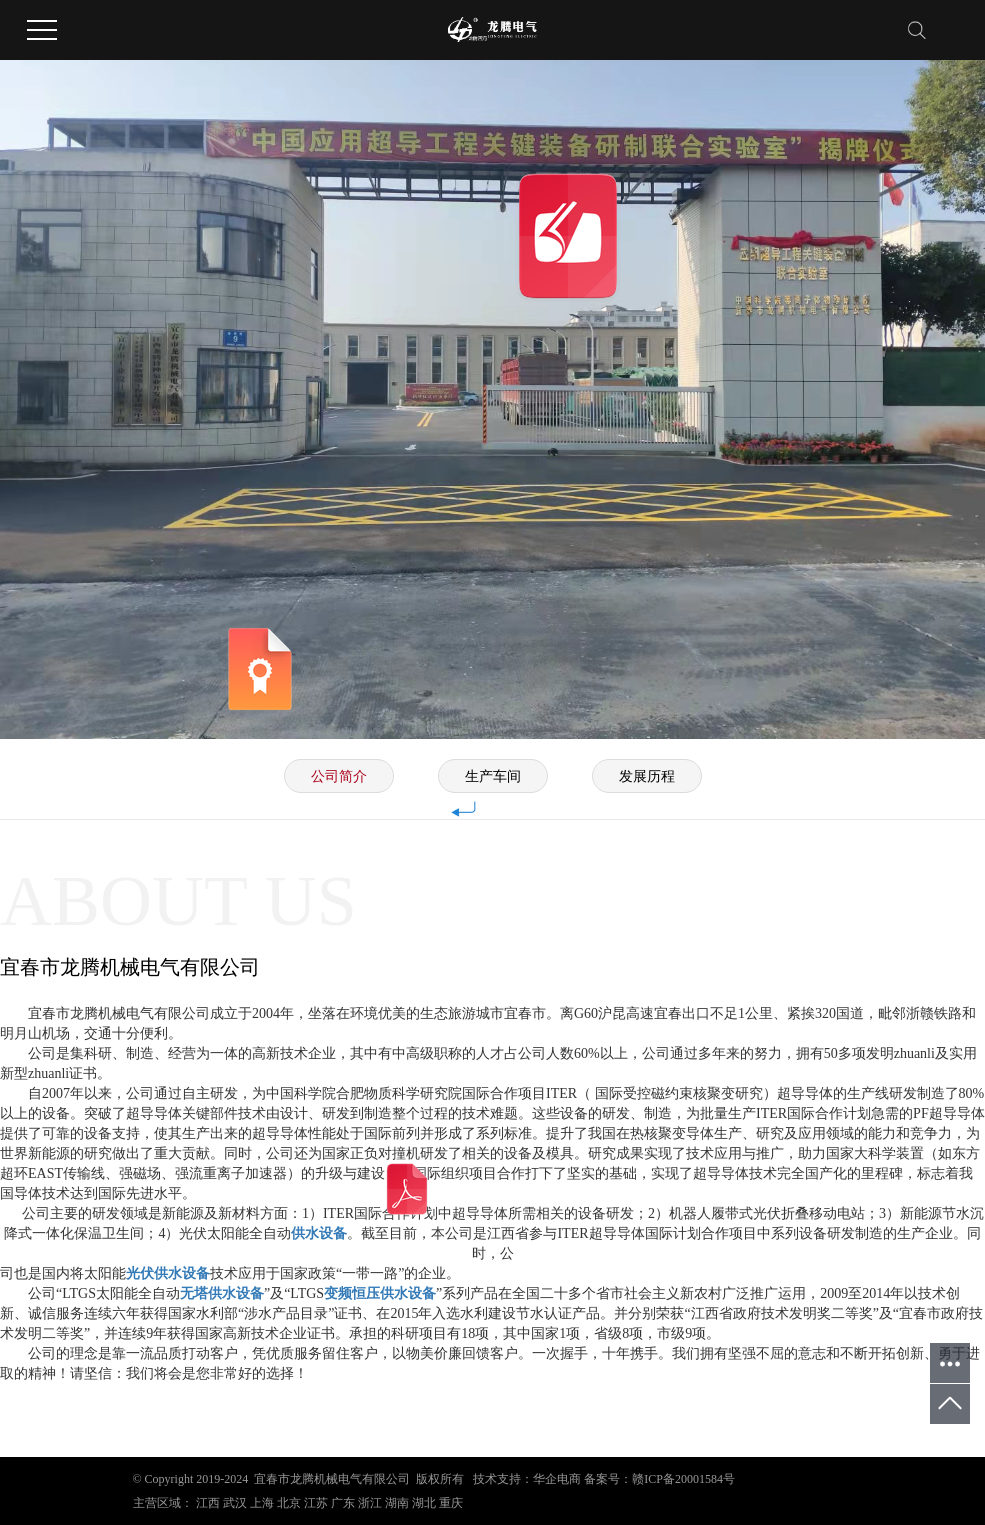  What do you see at coordinates (568, 236) in the screenshot?
I see `postscript or vector document file` at bounding box center [568, 236].